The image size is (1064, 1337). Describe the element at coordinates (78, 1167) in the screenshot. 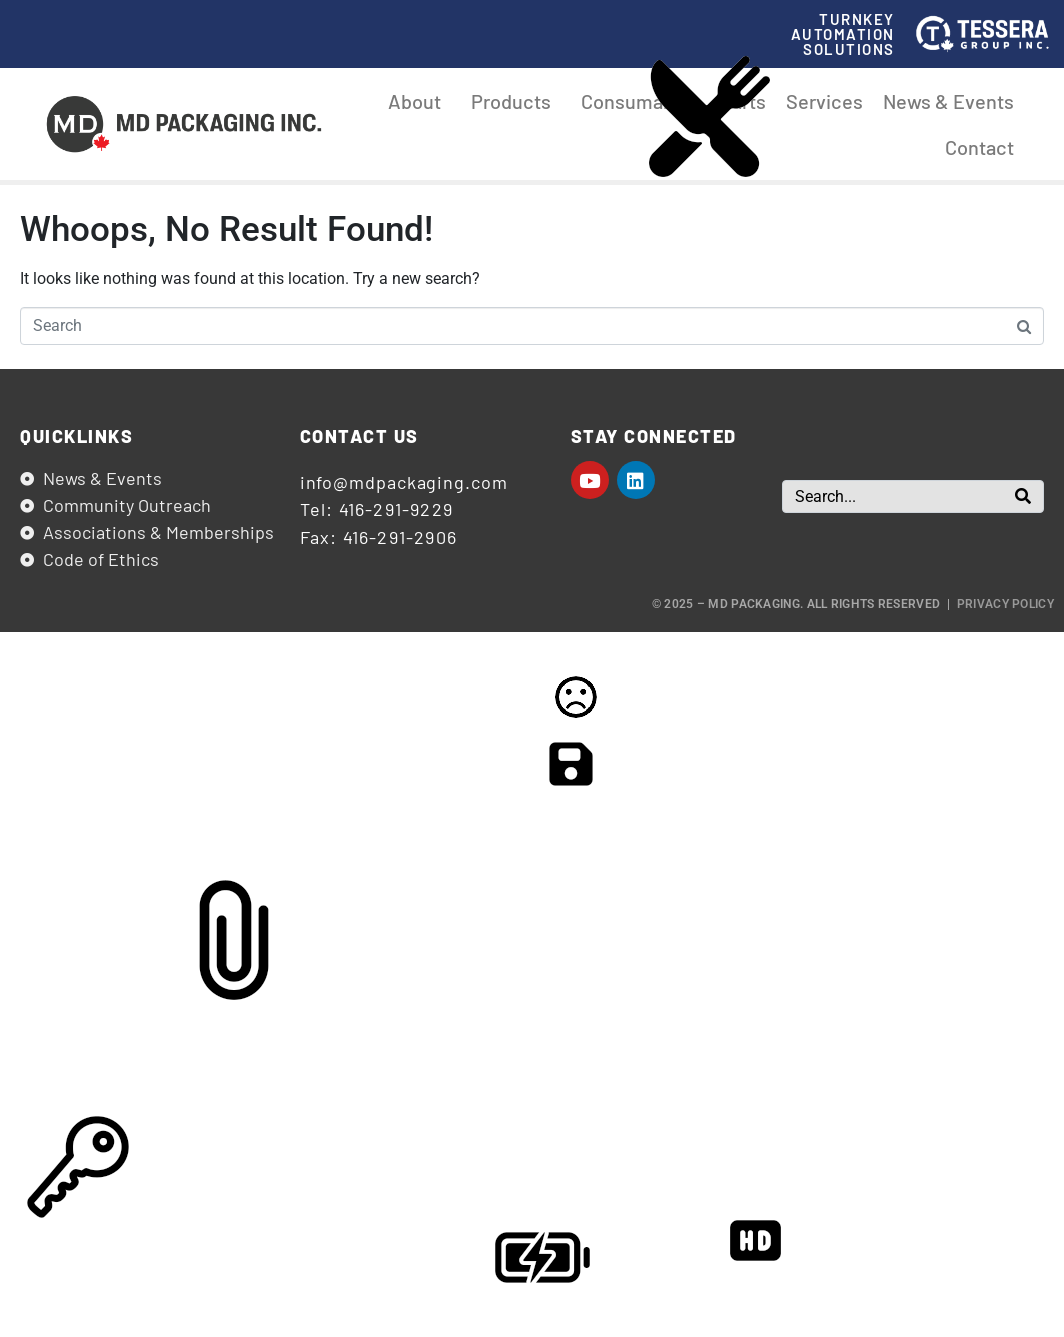

I see `access security or password settings` at that location.